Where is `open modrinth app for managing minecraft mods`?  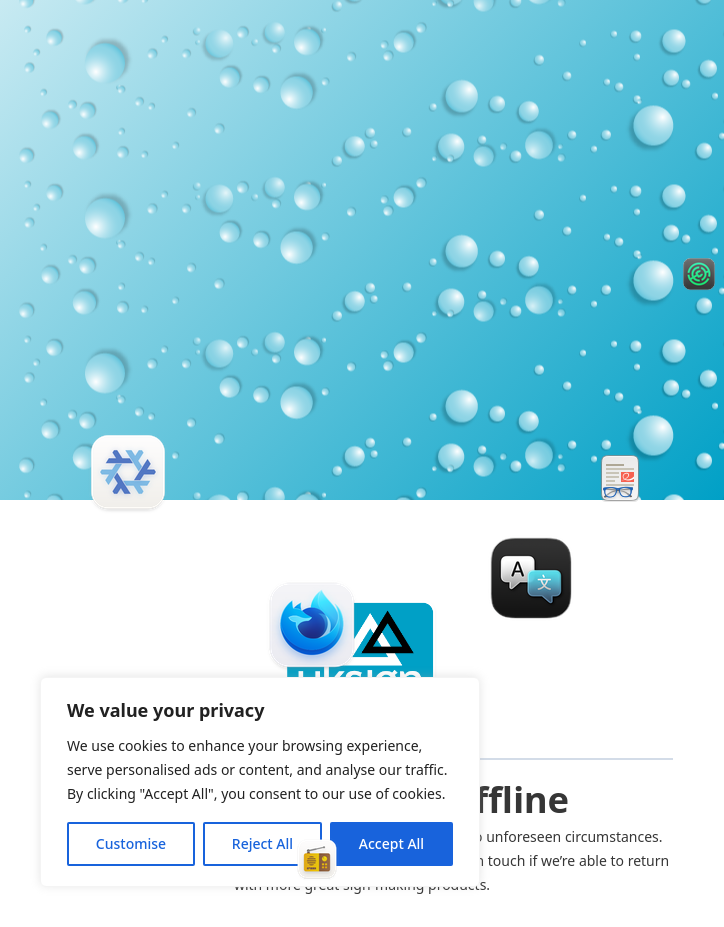
open modrinth app for managing minecraft mods is located at coordinates (699, 274).